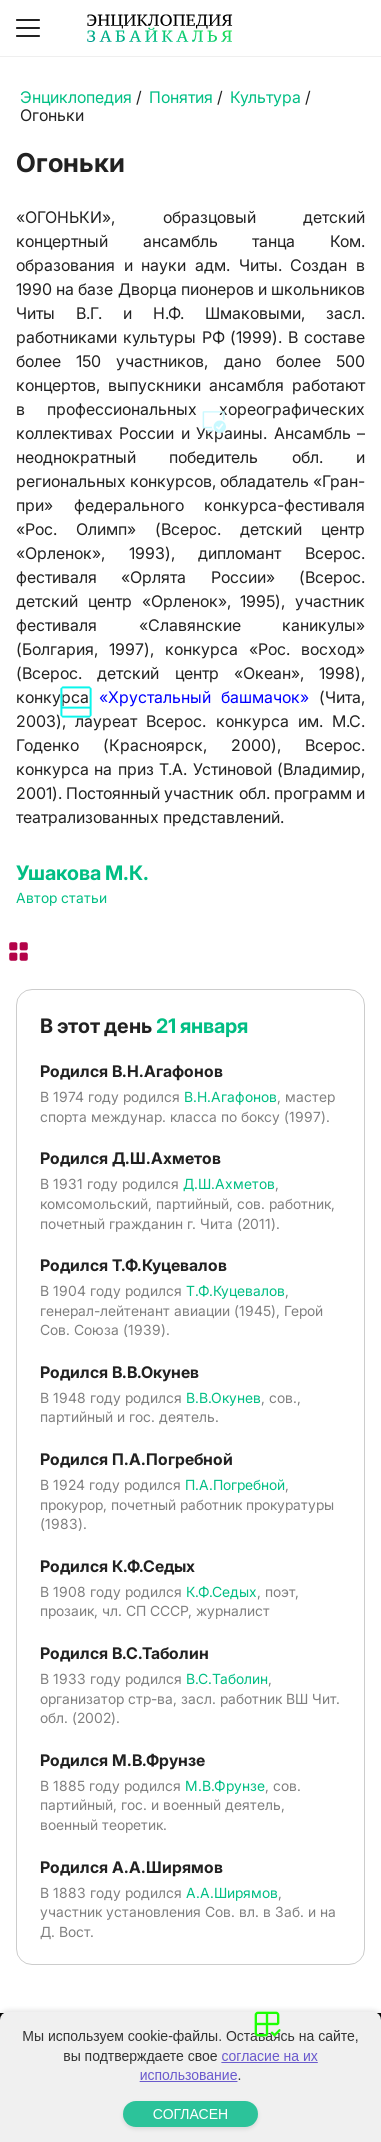  What do you see at coordinates (18, 951) in the screenshot?
I see `switch to grid view` at bounding box center [18, 951].